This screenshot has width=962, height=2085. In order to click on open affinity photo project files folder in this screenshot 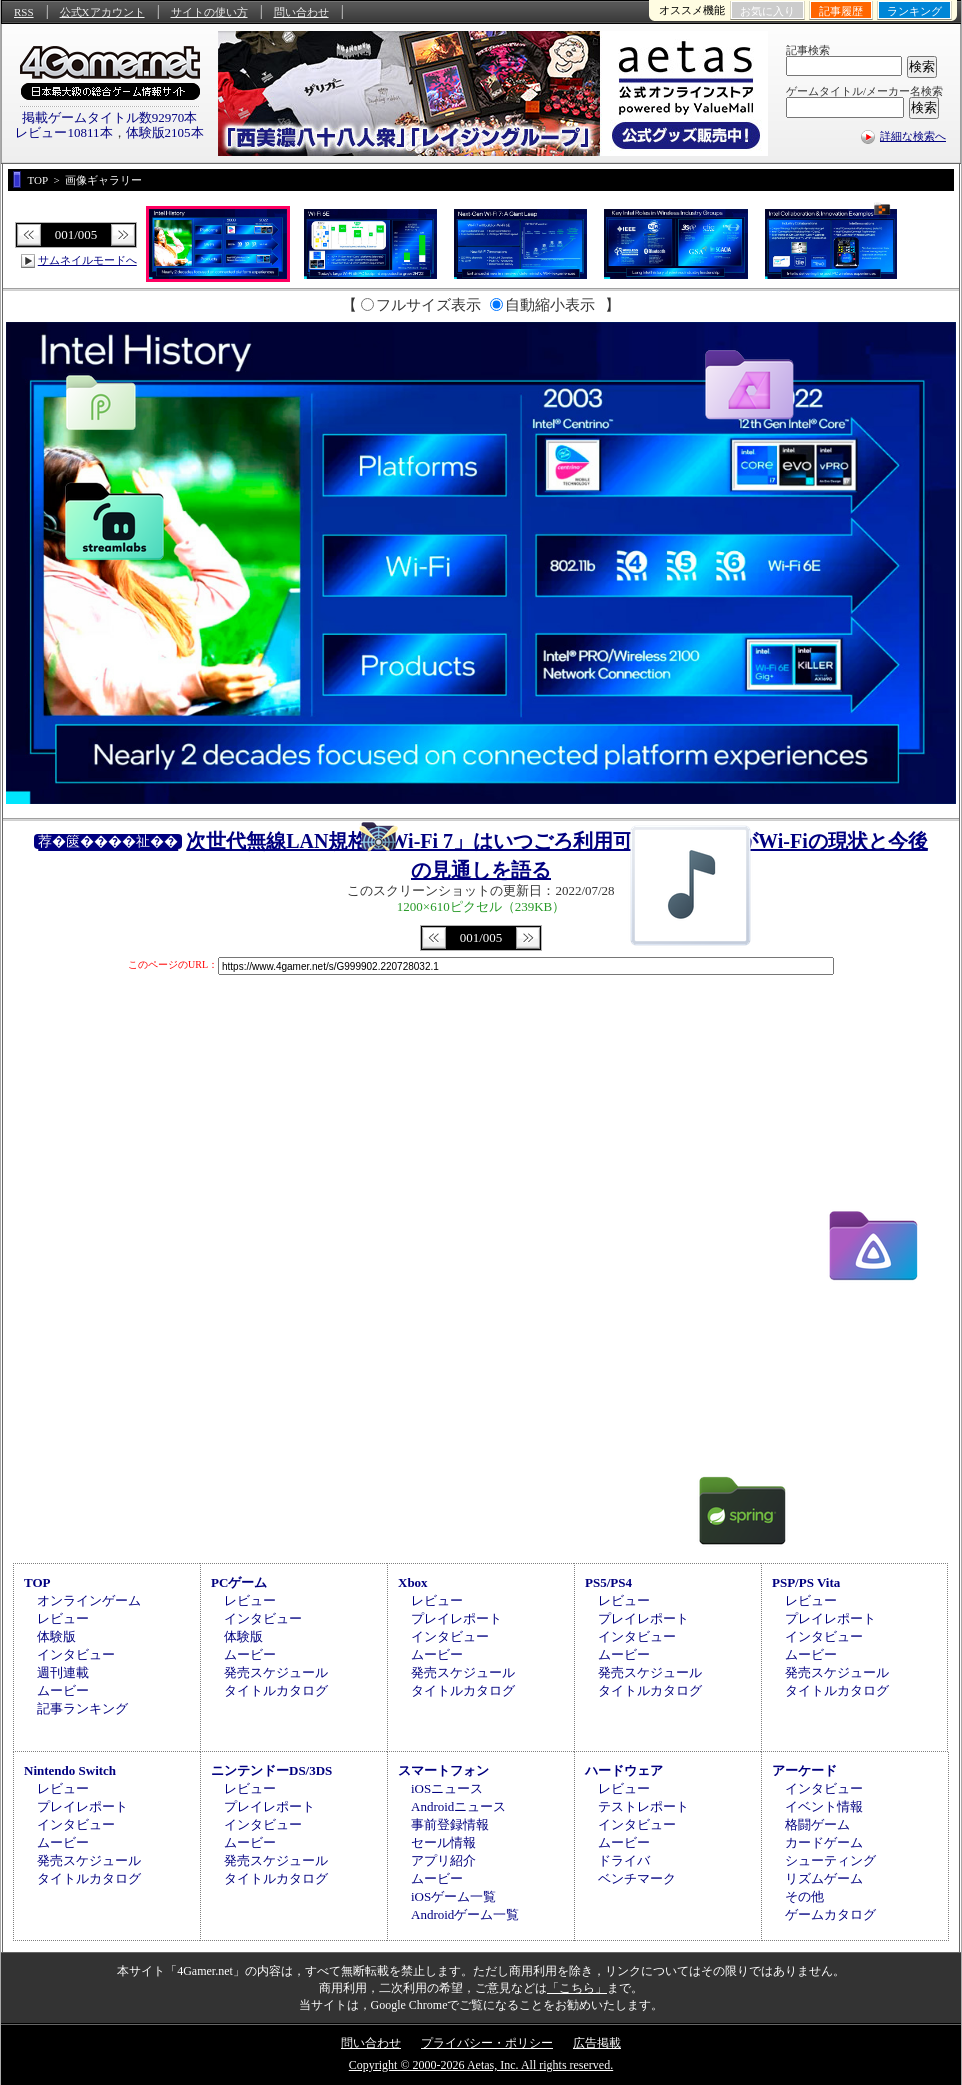, I will do `click(749, 387)`.